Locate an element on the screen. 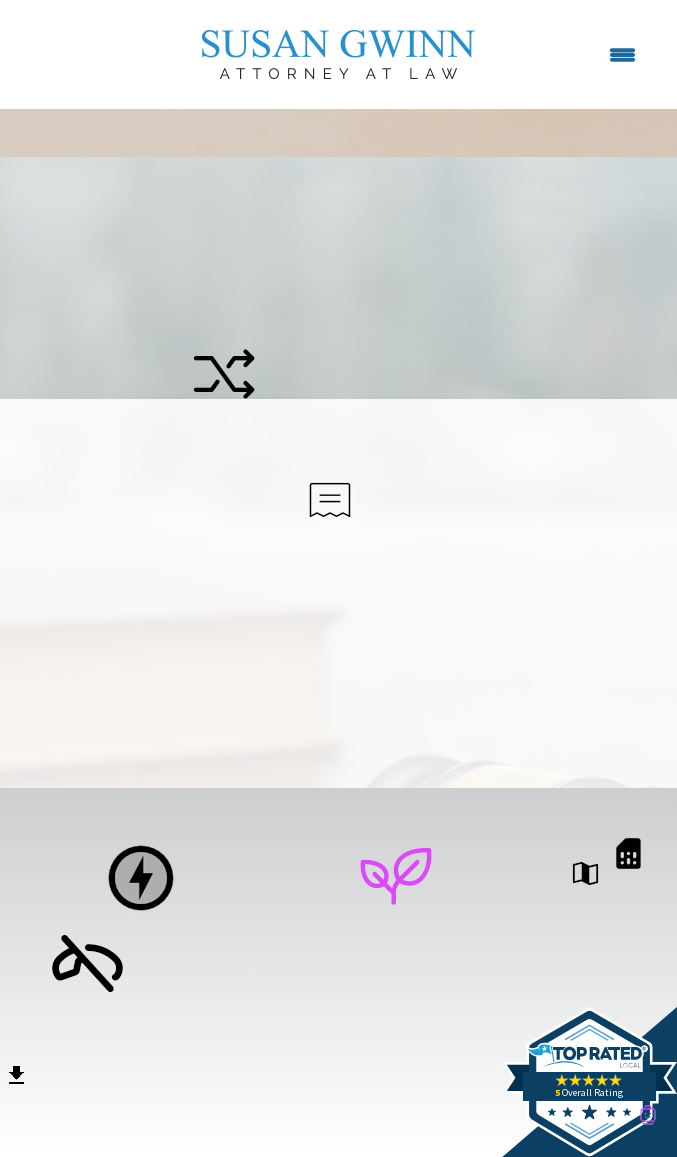 Image resolution: width=677 pixels, height=1157 pixels. manage sim card settings is located at coordinates (628, 853).